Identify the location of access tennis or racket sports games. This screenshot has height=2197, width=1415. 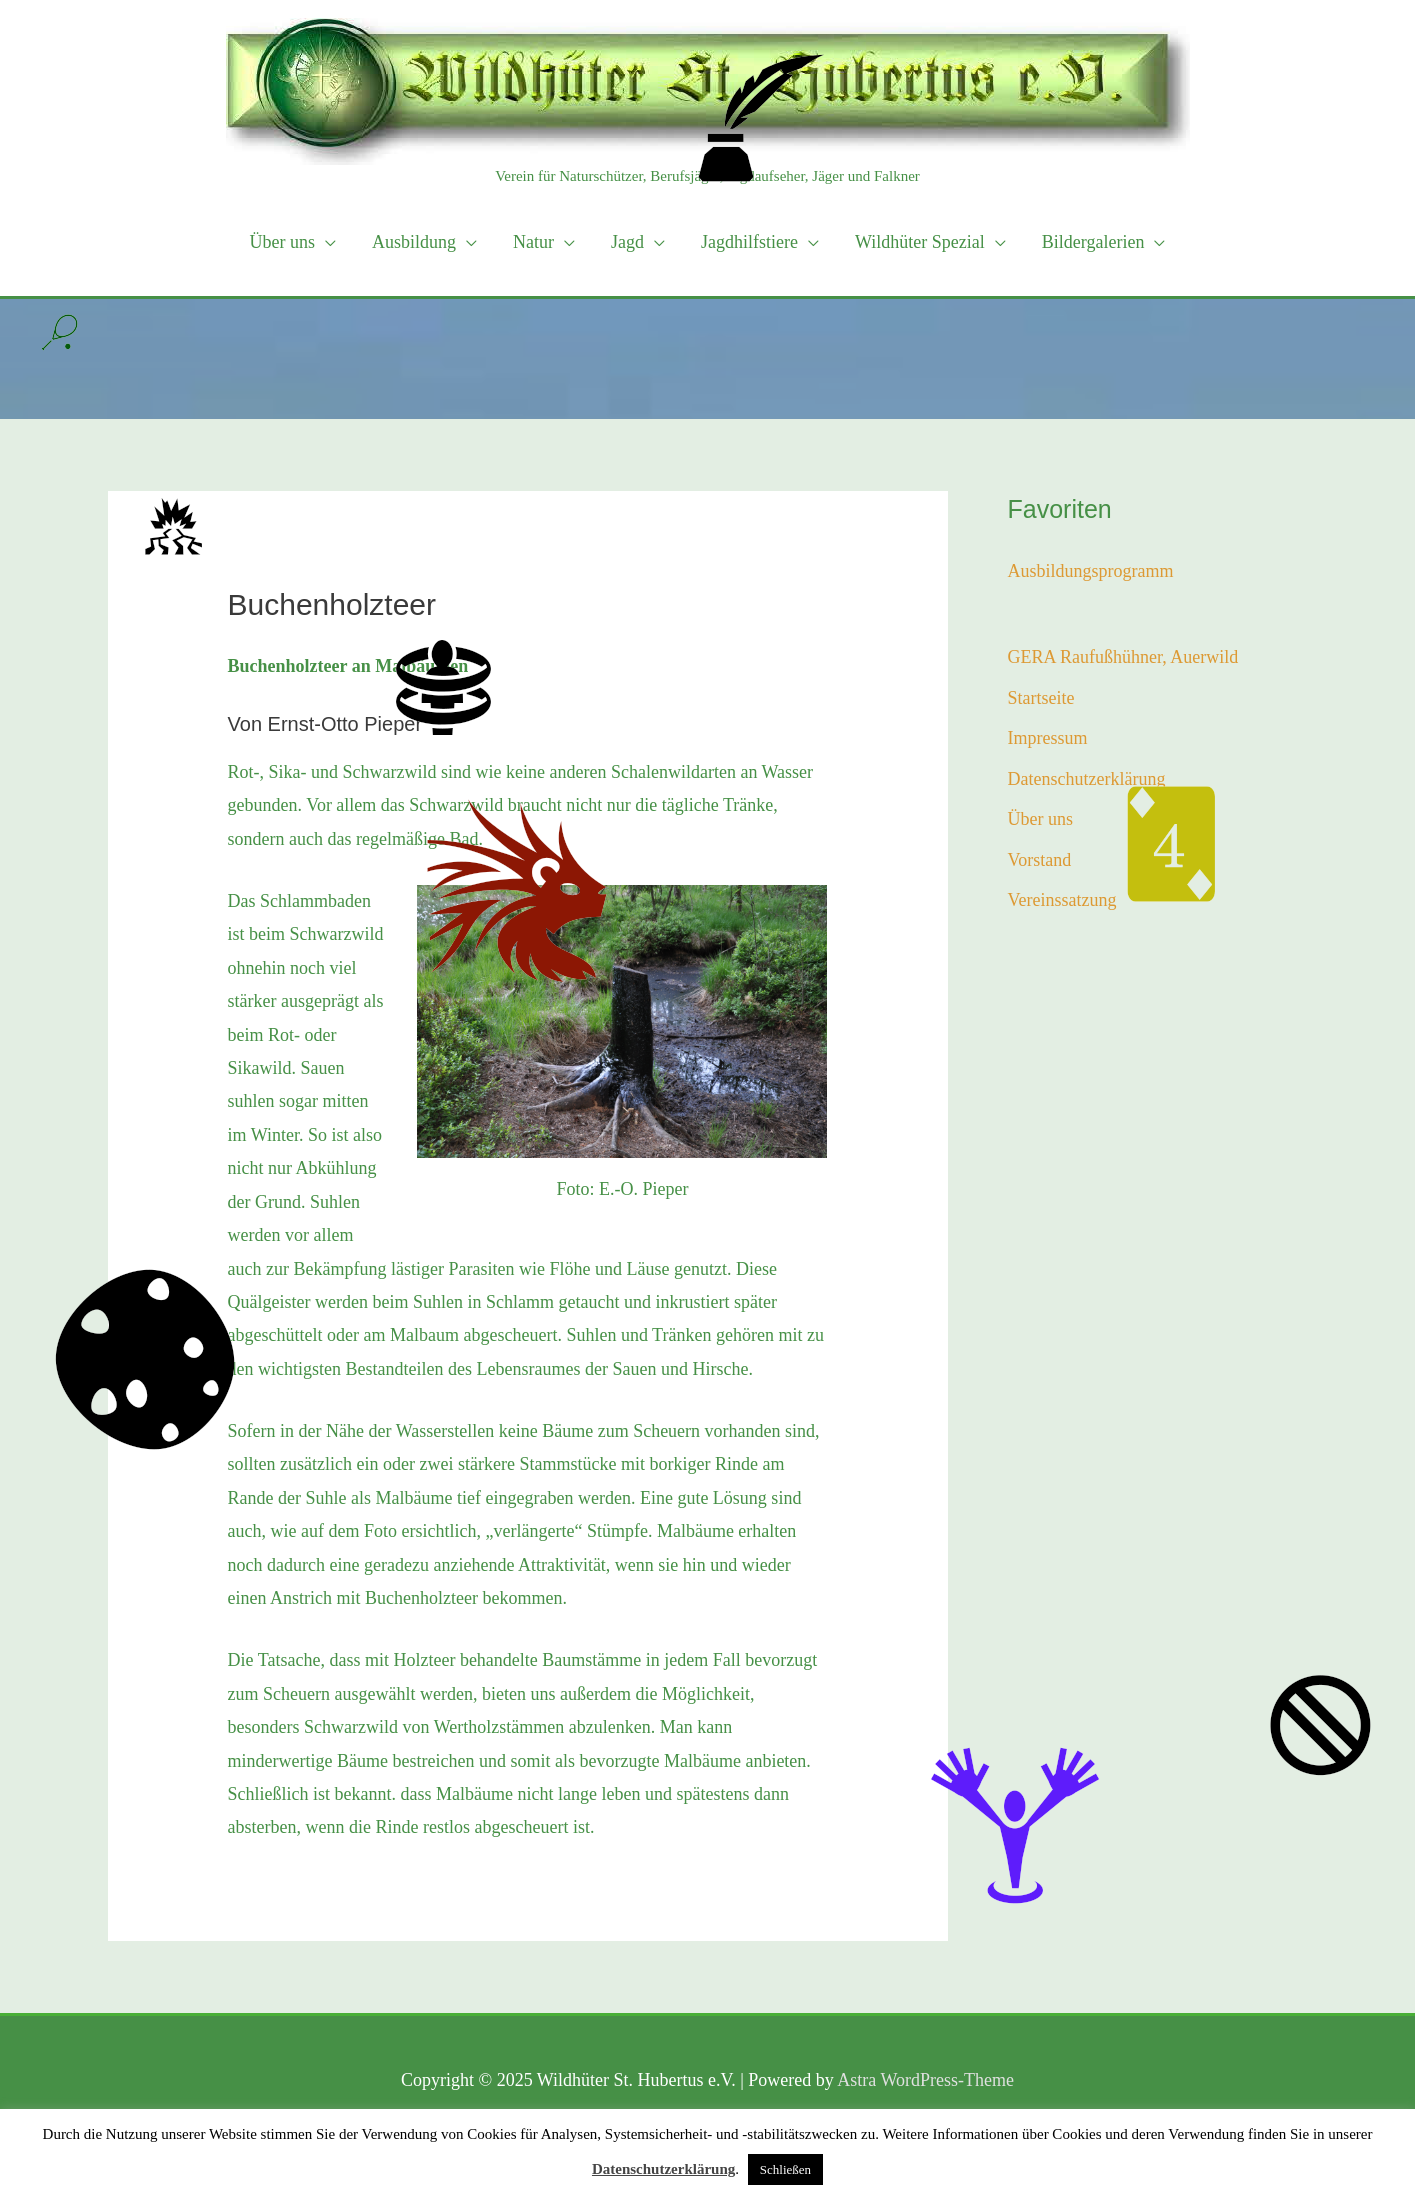
(59, 332).